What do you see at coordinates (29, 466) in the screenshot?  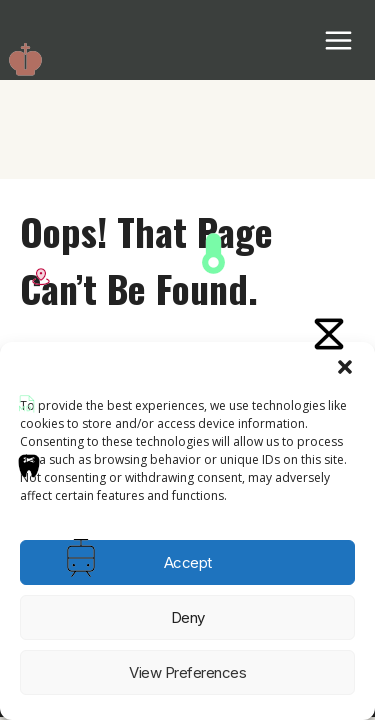 I see `access dental health information` at bounding box center [29, 466].